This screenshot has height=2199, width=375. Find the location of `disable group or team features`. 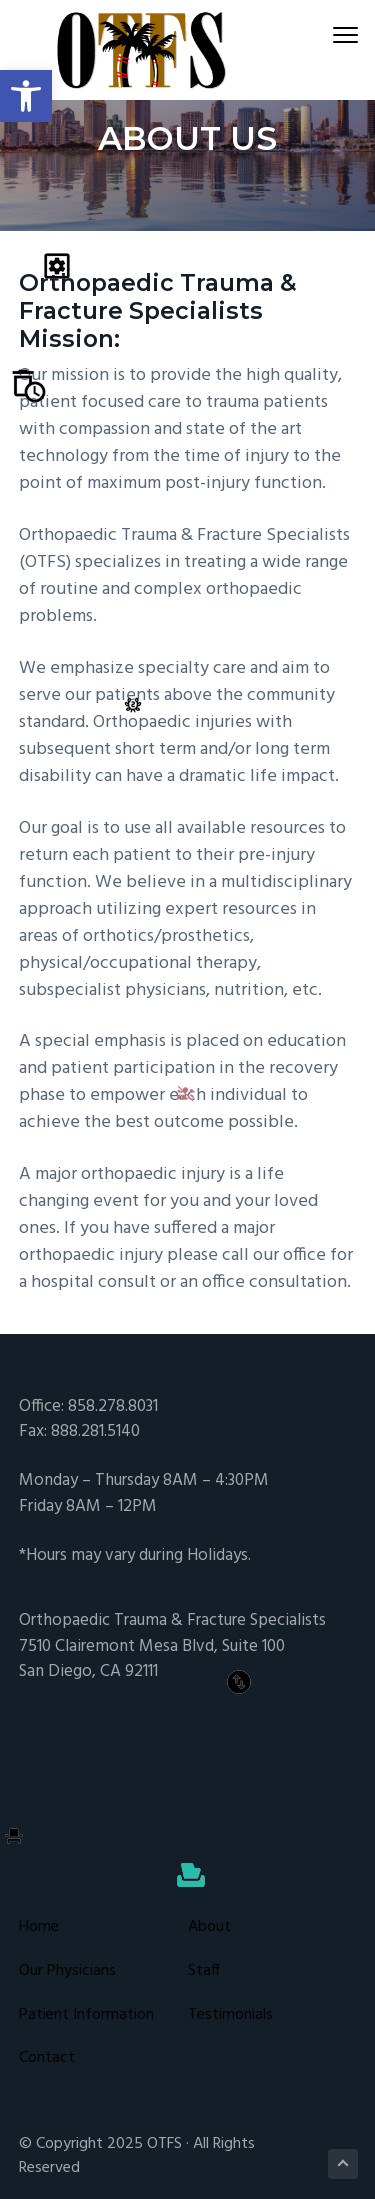

disable group or team features is located at coordinates (185, 1093).